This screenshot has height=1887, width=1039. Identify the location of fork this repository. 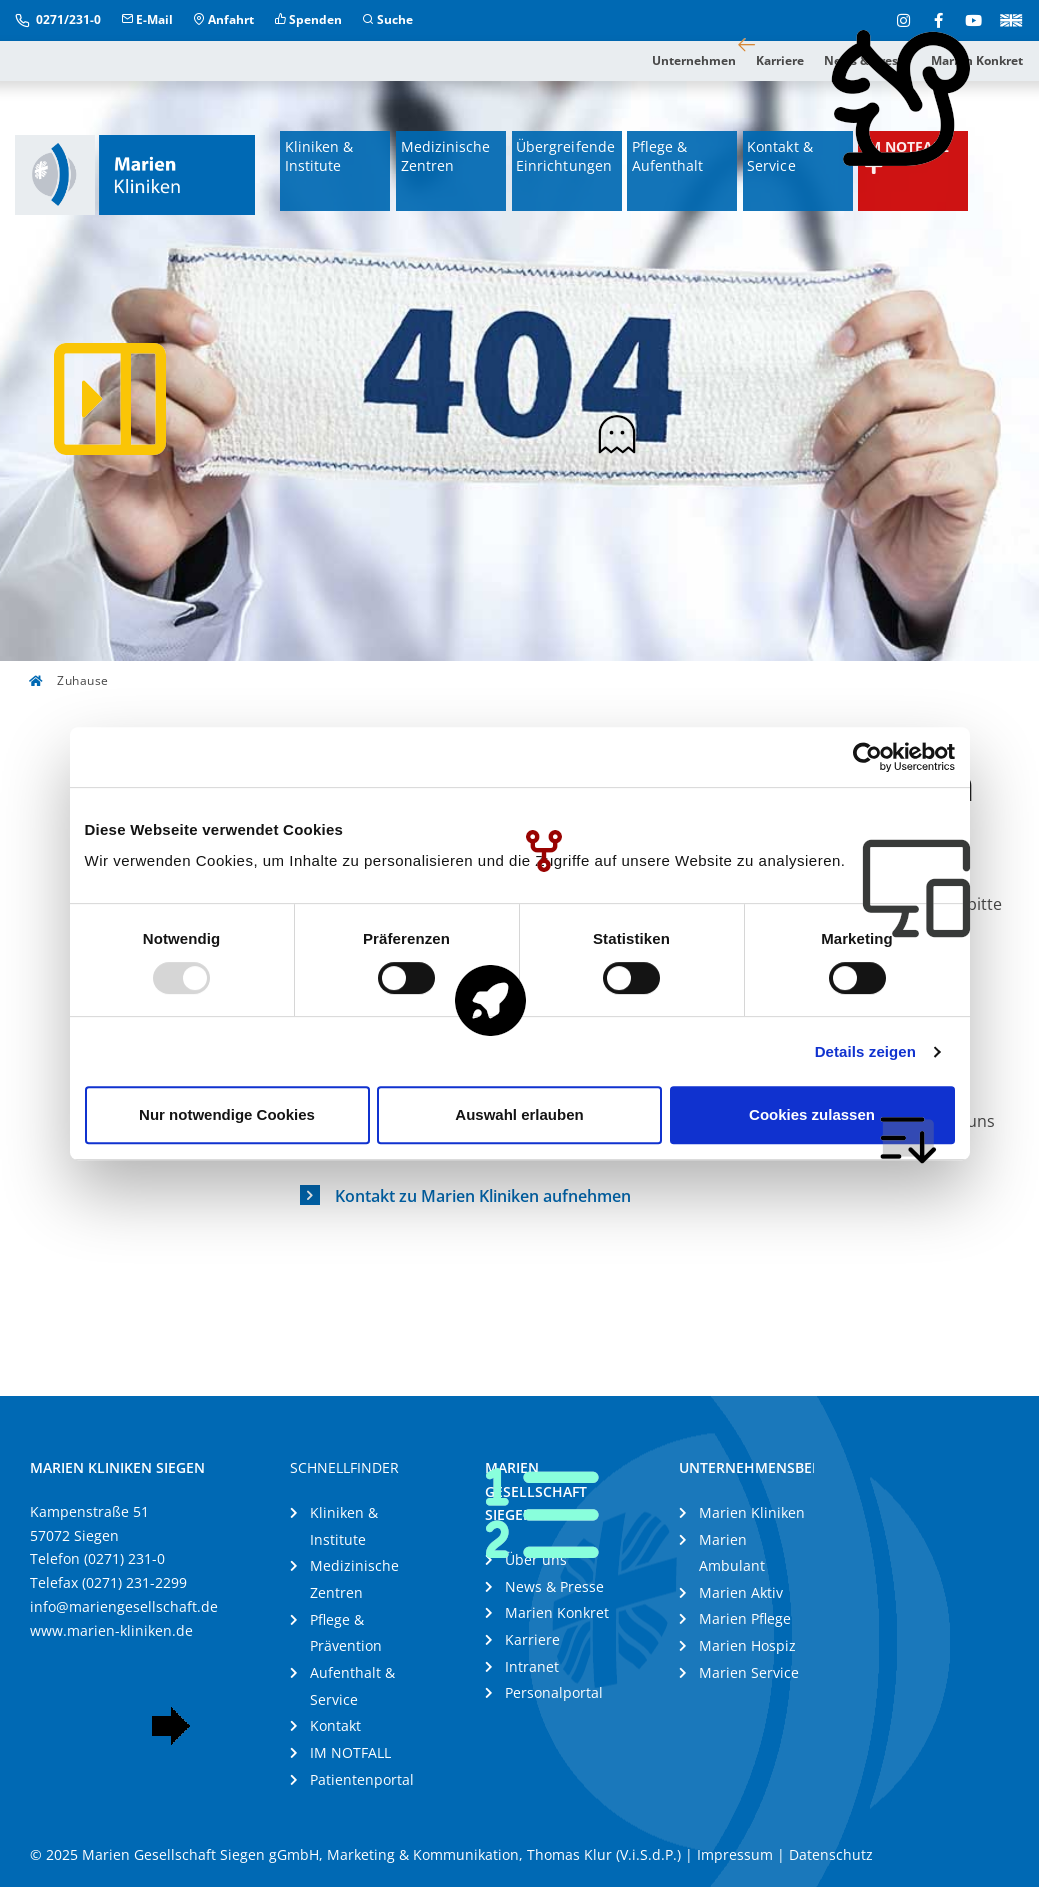
(544, 851).